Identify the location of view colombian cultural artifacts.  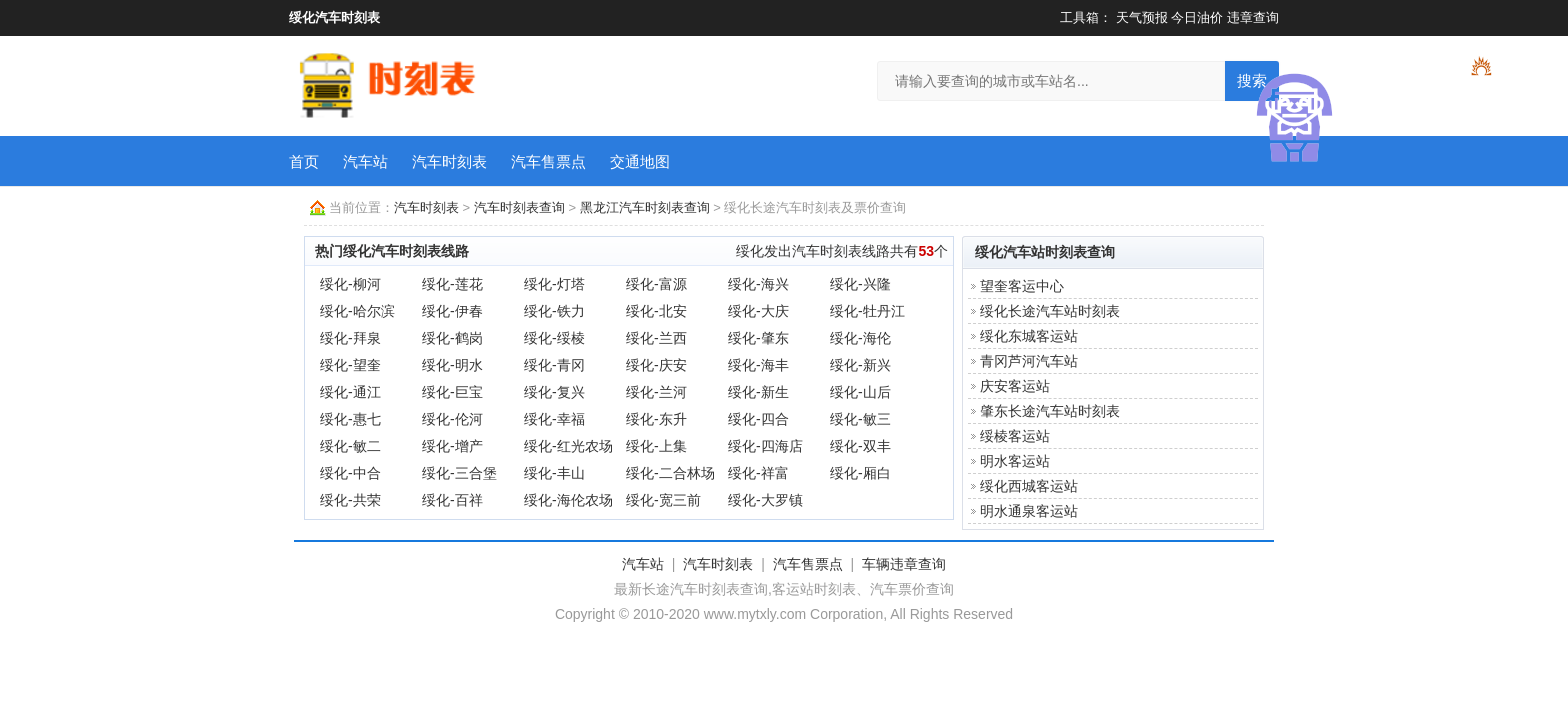
(1294, 117).